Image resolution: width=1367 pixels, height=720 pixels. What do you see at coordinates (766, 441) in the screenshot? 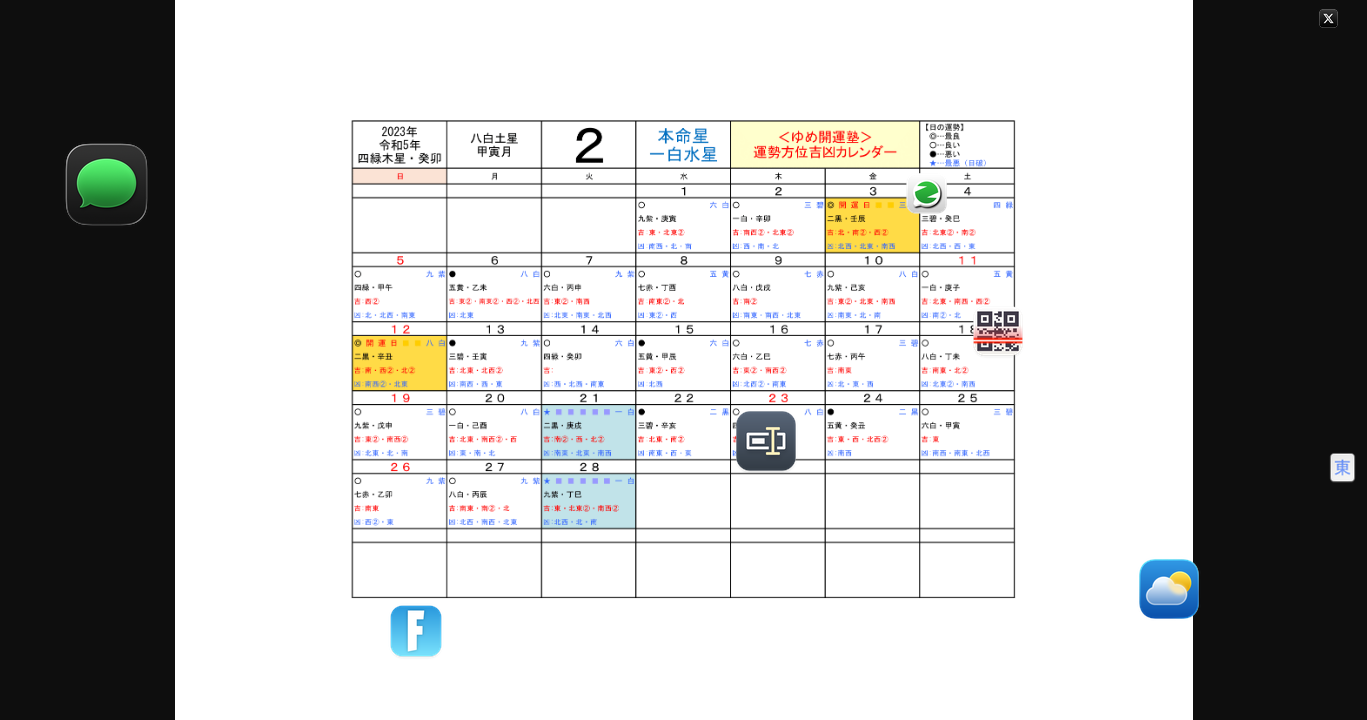
I see `open bulky app for batch file renaming` at bounding box center [766, 441].